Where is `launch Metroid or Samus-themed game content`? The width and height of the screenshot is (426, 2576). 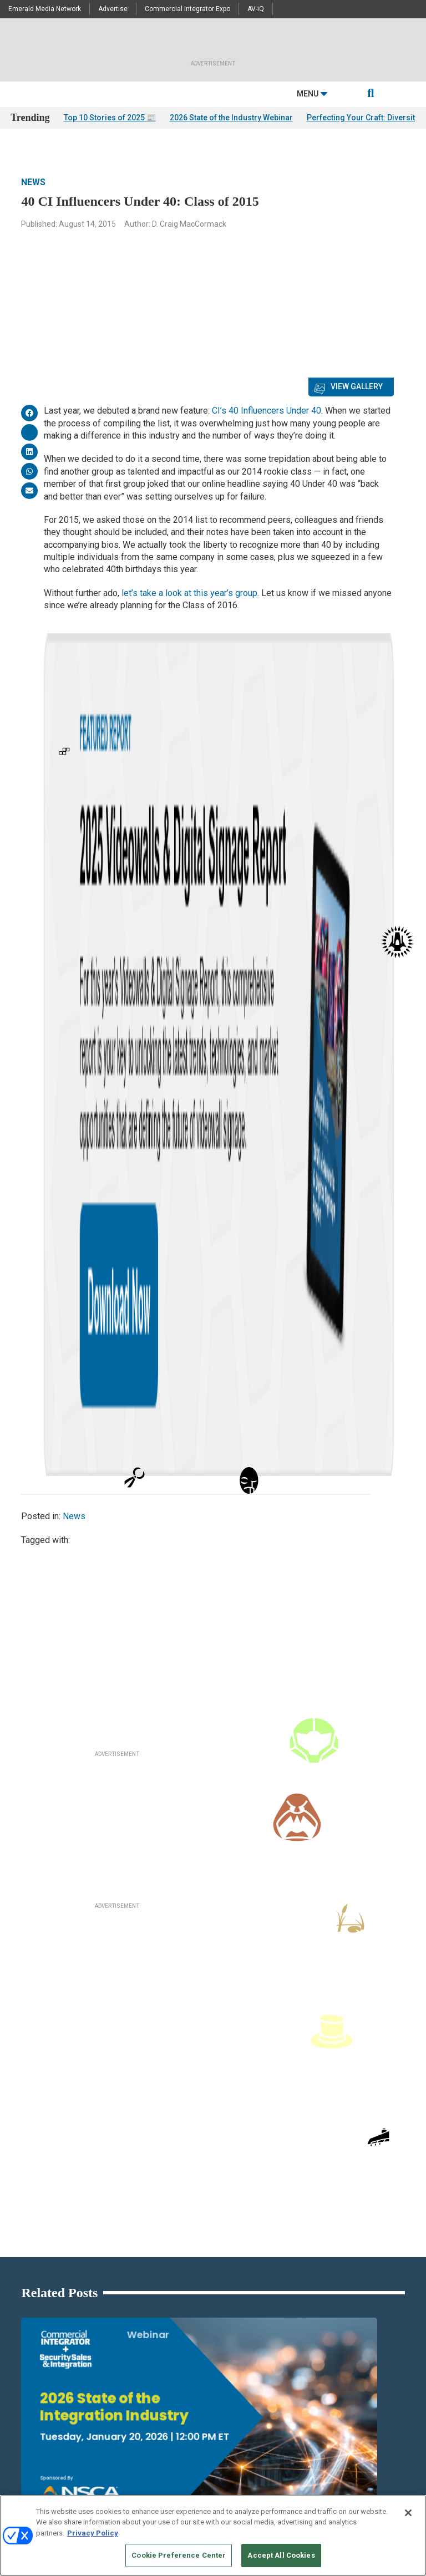
launch Metroid or Samus-themed game content is located at coordinates (314, 1740).